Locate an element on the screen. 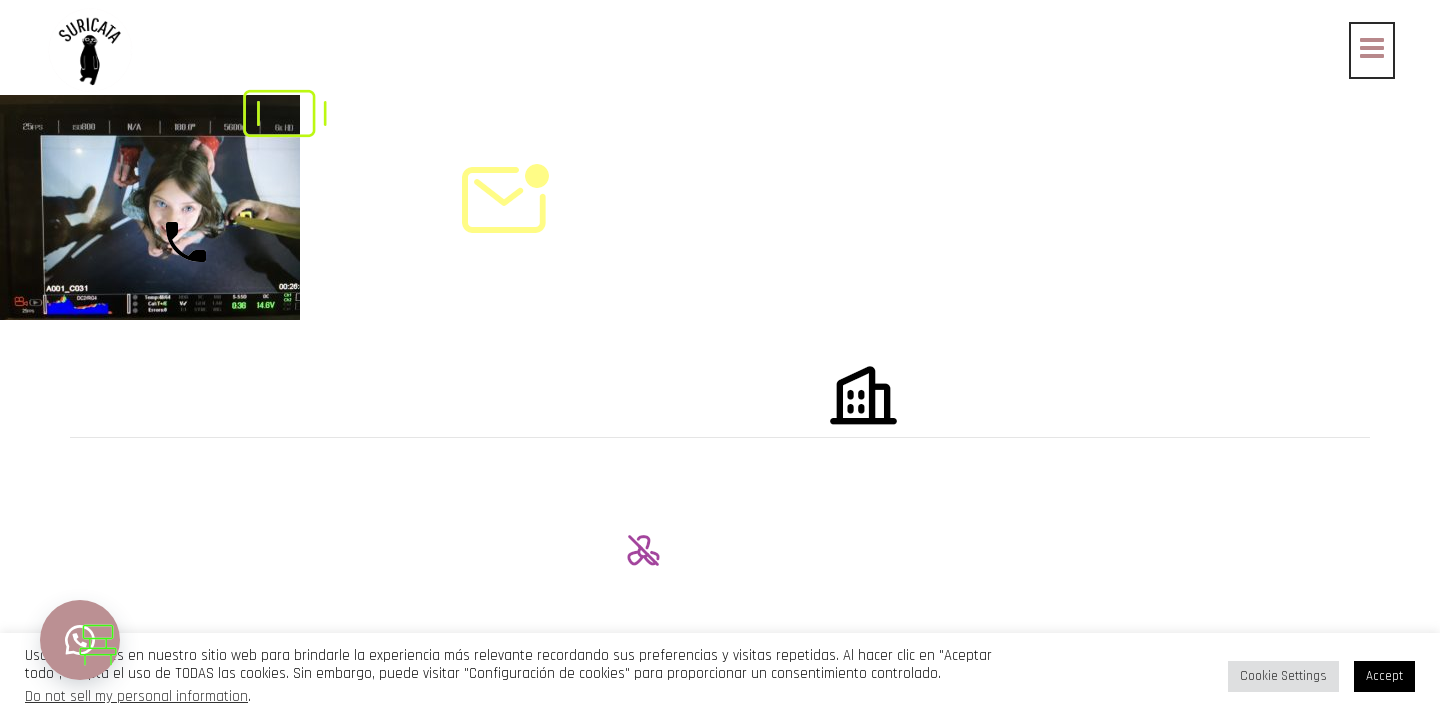 Image resolution: width=1440 pixels, height=720 pixels. browse furniture or seating options is located at coordinates (98, 645).